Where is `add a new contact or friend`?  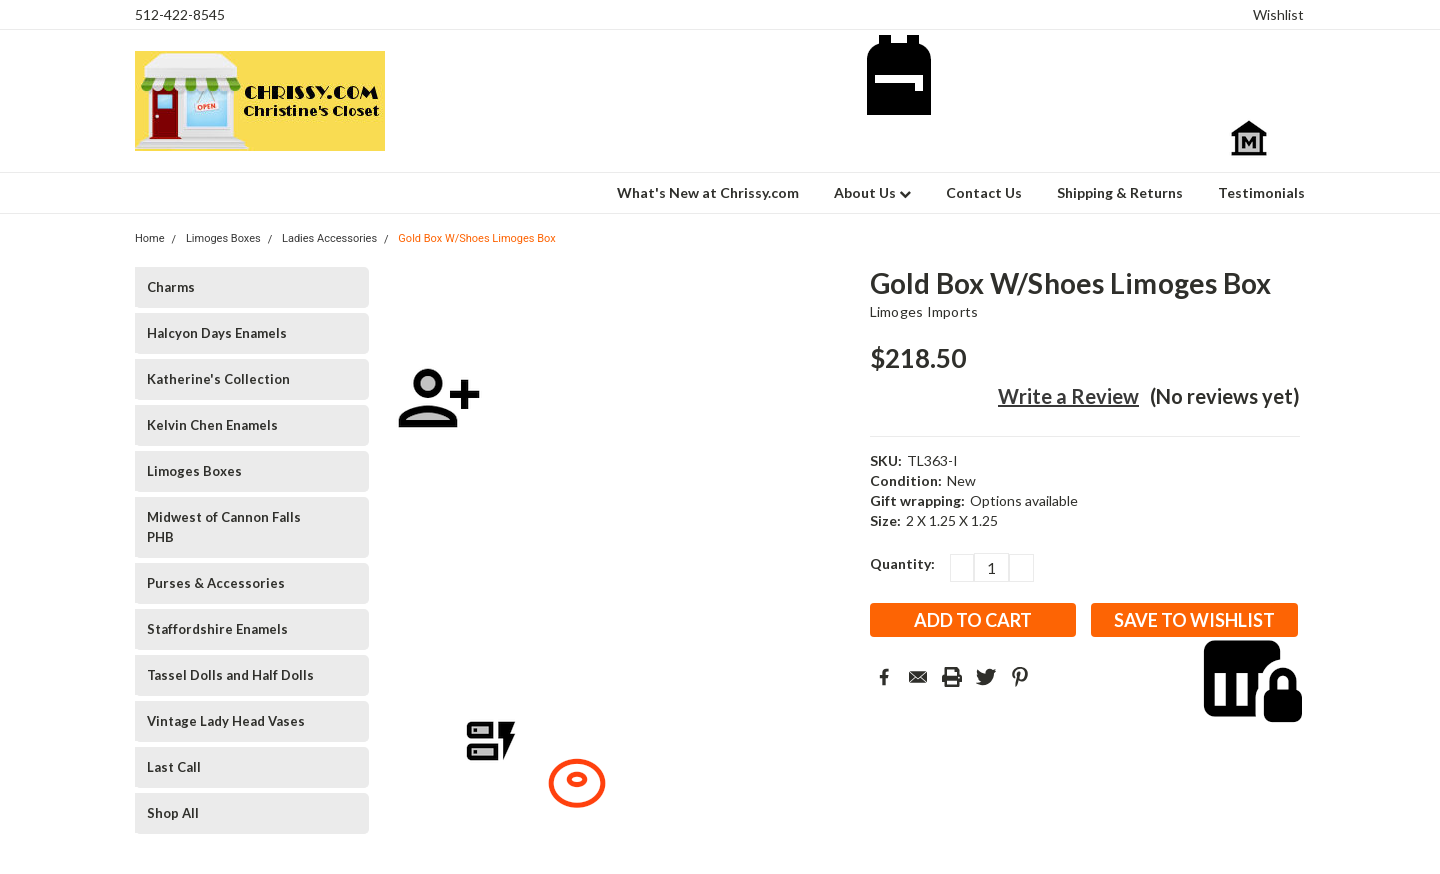
add a new contact or friend is located at coordinates (439, 398).